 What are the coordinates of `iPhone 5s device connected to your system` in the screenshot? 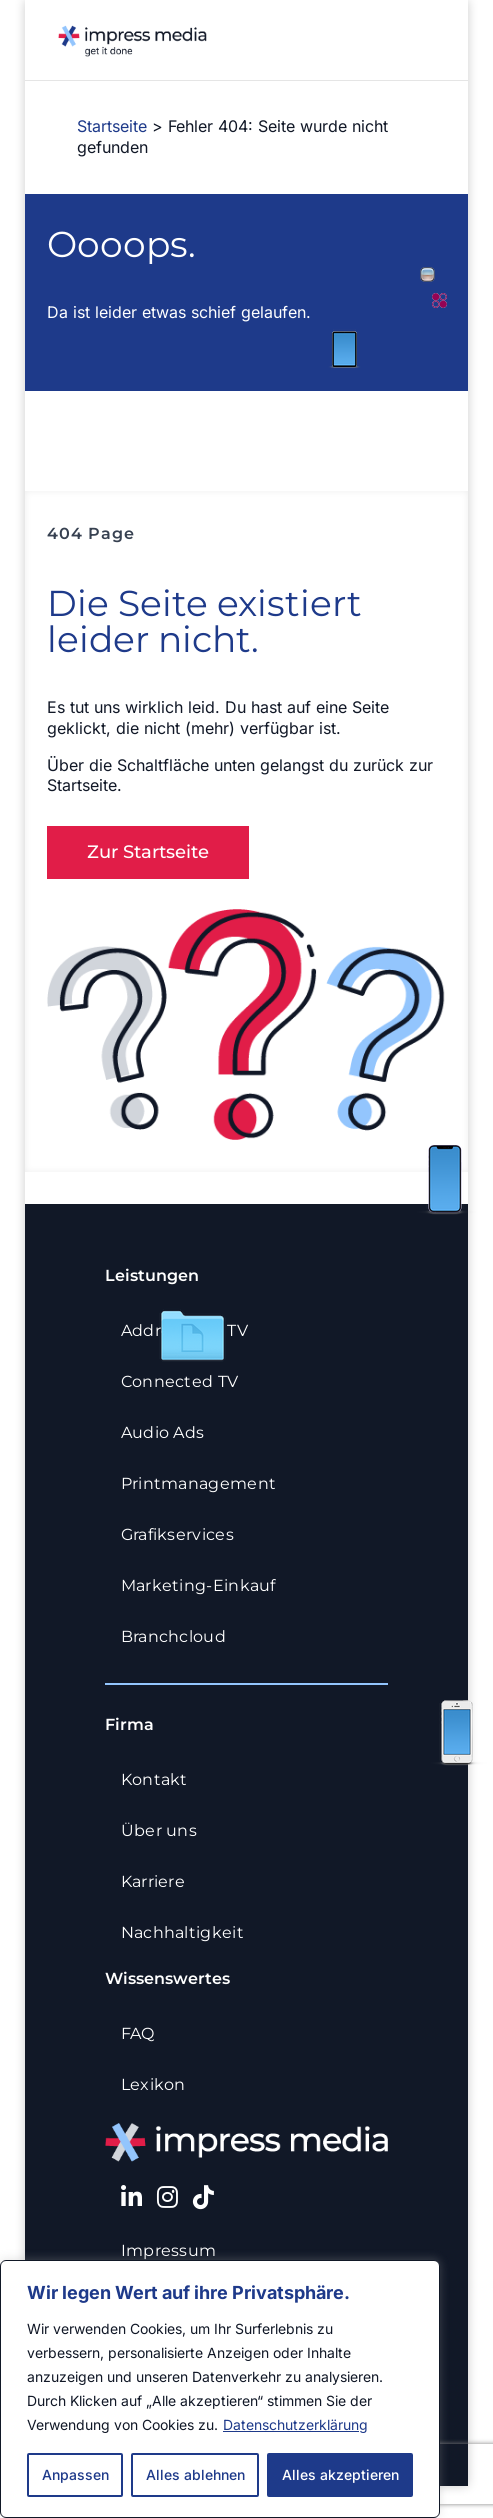 It's located at (457, 1733).